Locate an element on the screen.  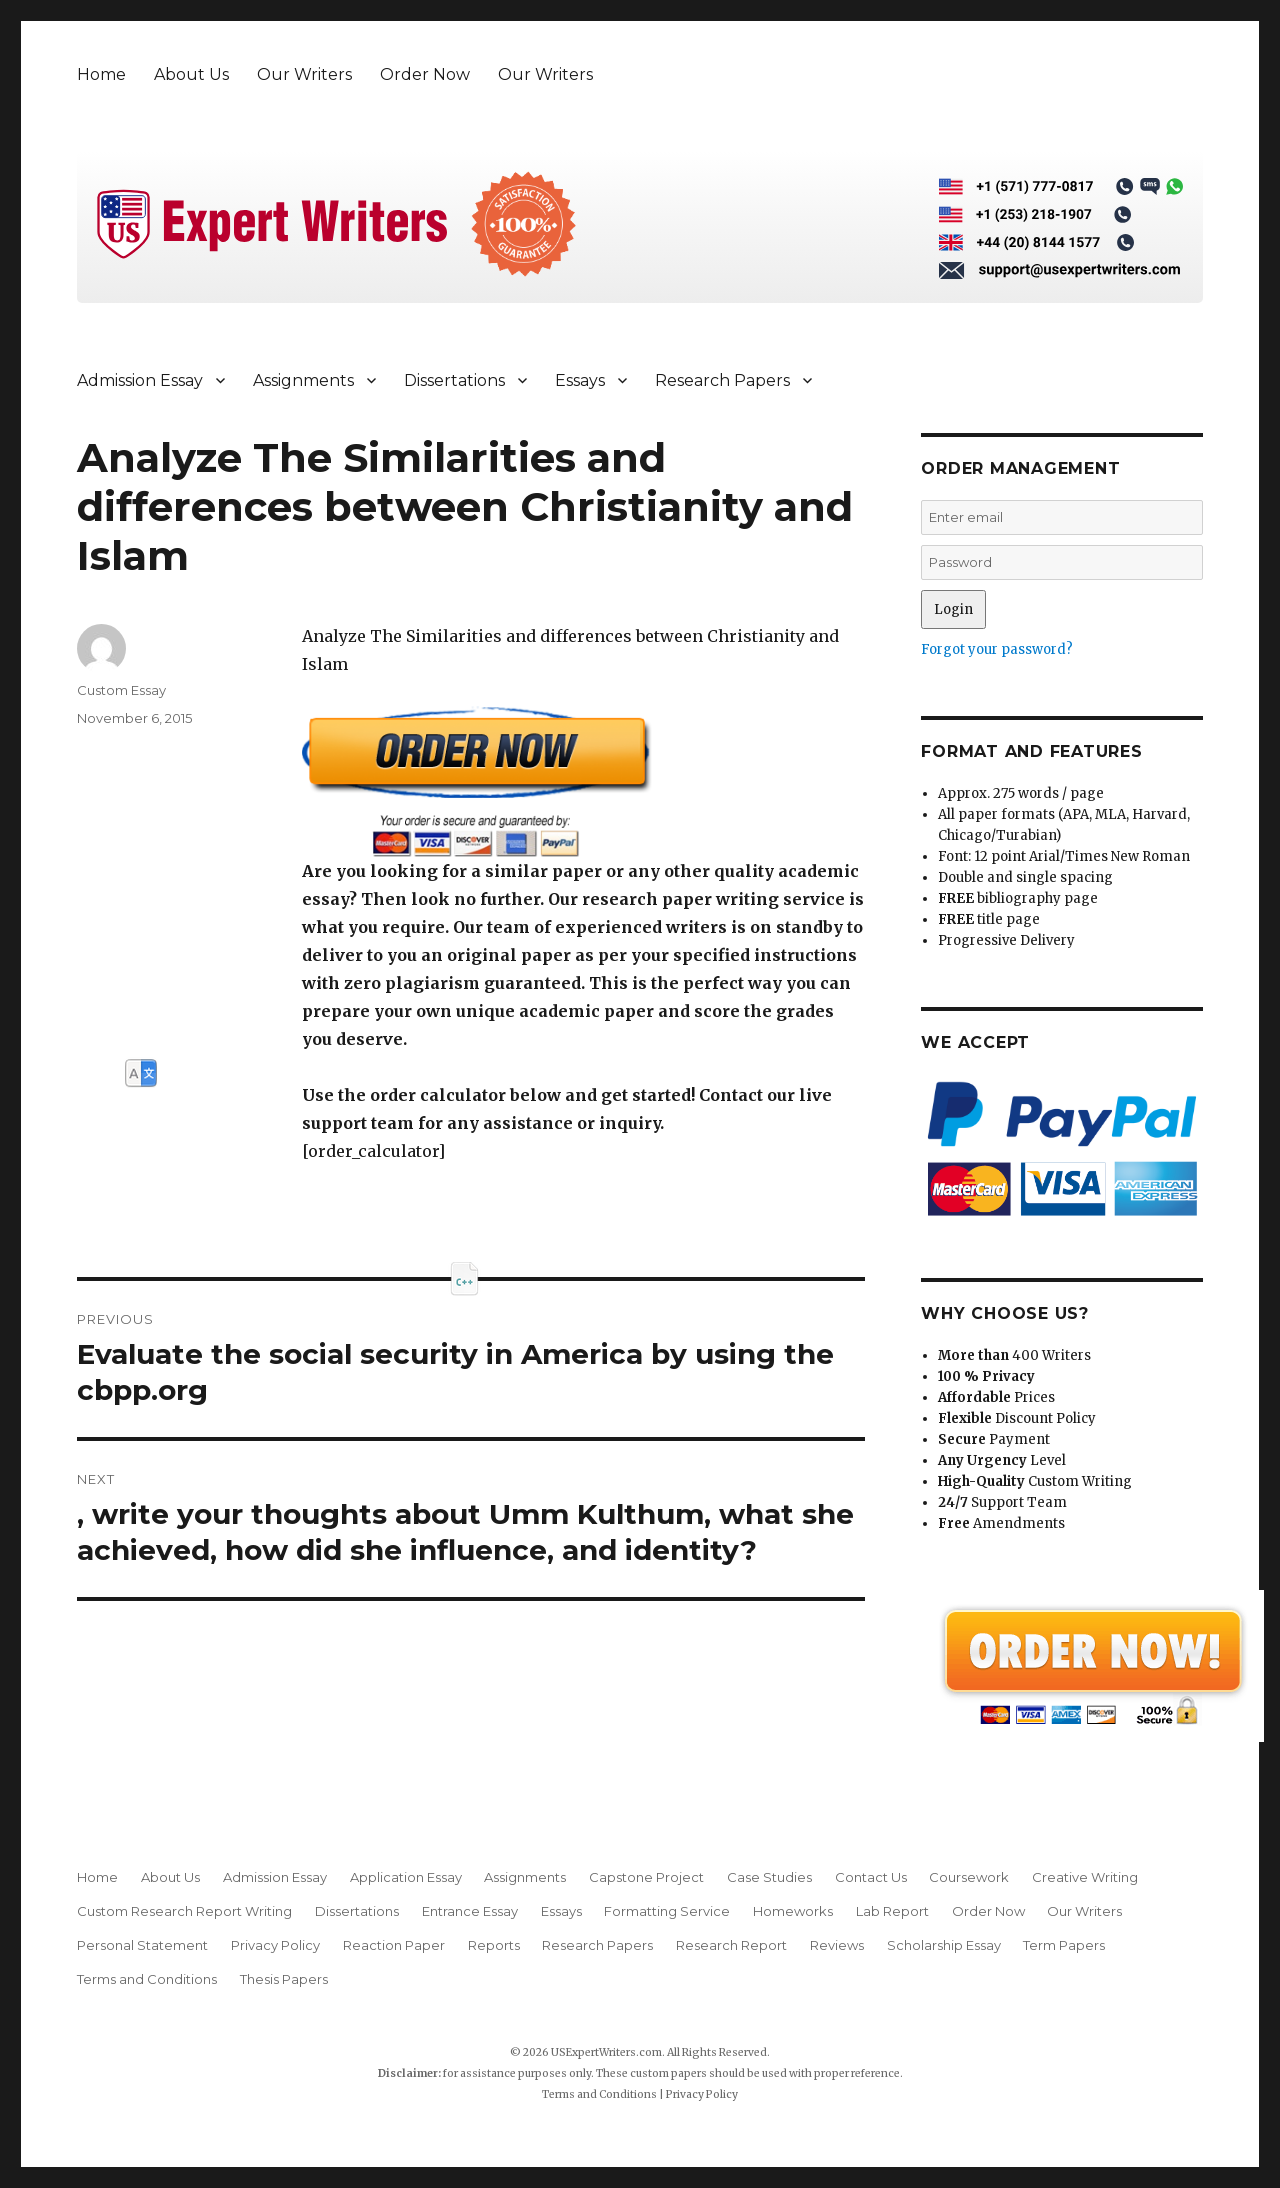
a c++ source code file is located at coordinates (464, 1278).